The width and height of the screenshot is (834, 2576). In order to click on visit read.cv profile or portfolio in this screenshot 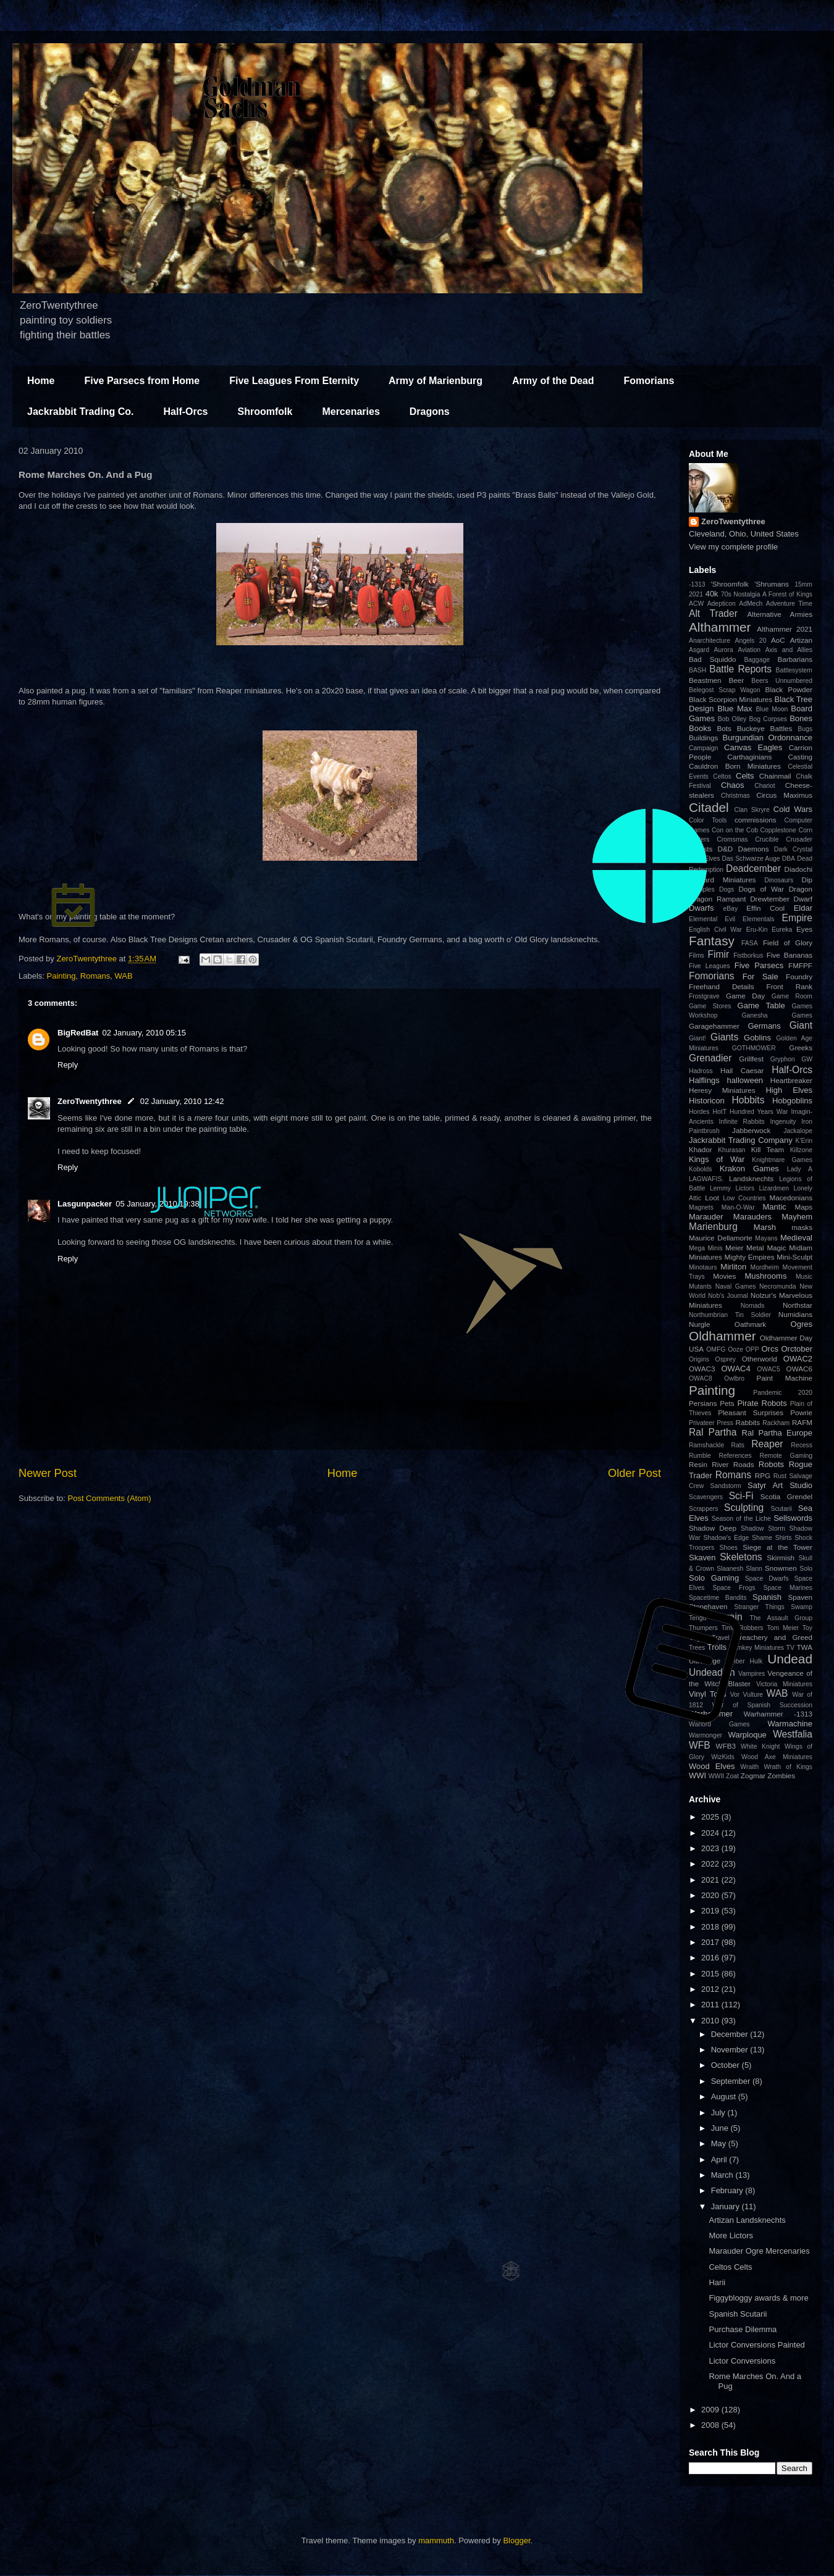, I will do `click(683, 1660)`.